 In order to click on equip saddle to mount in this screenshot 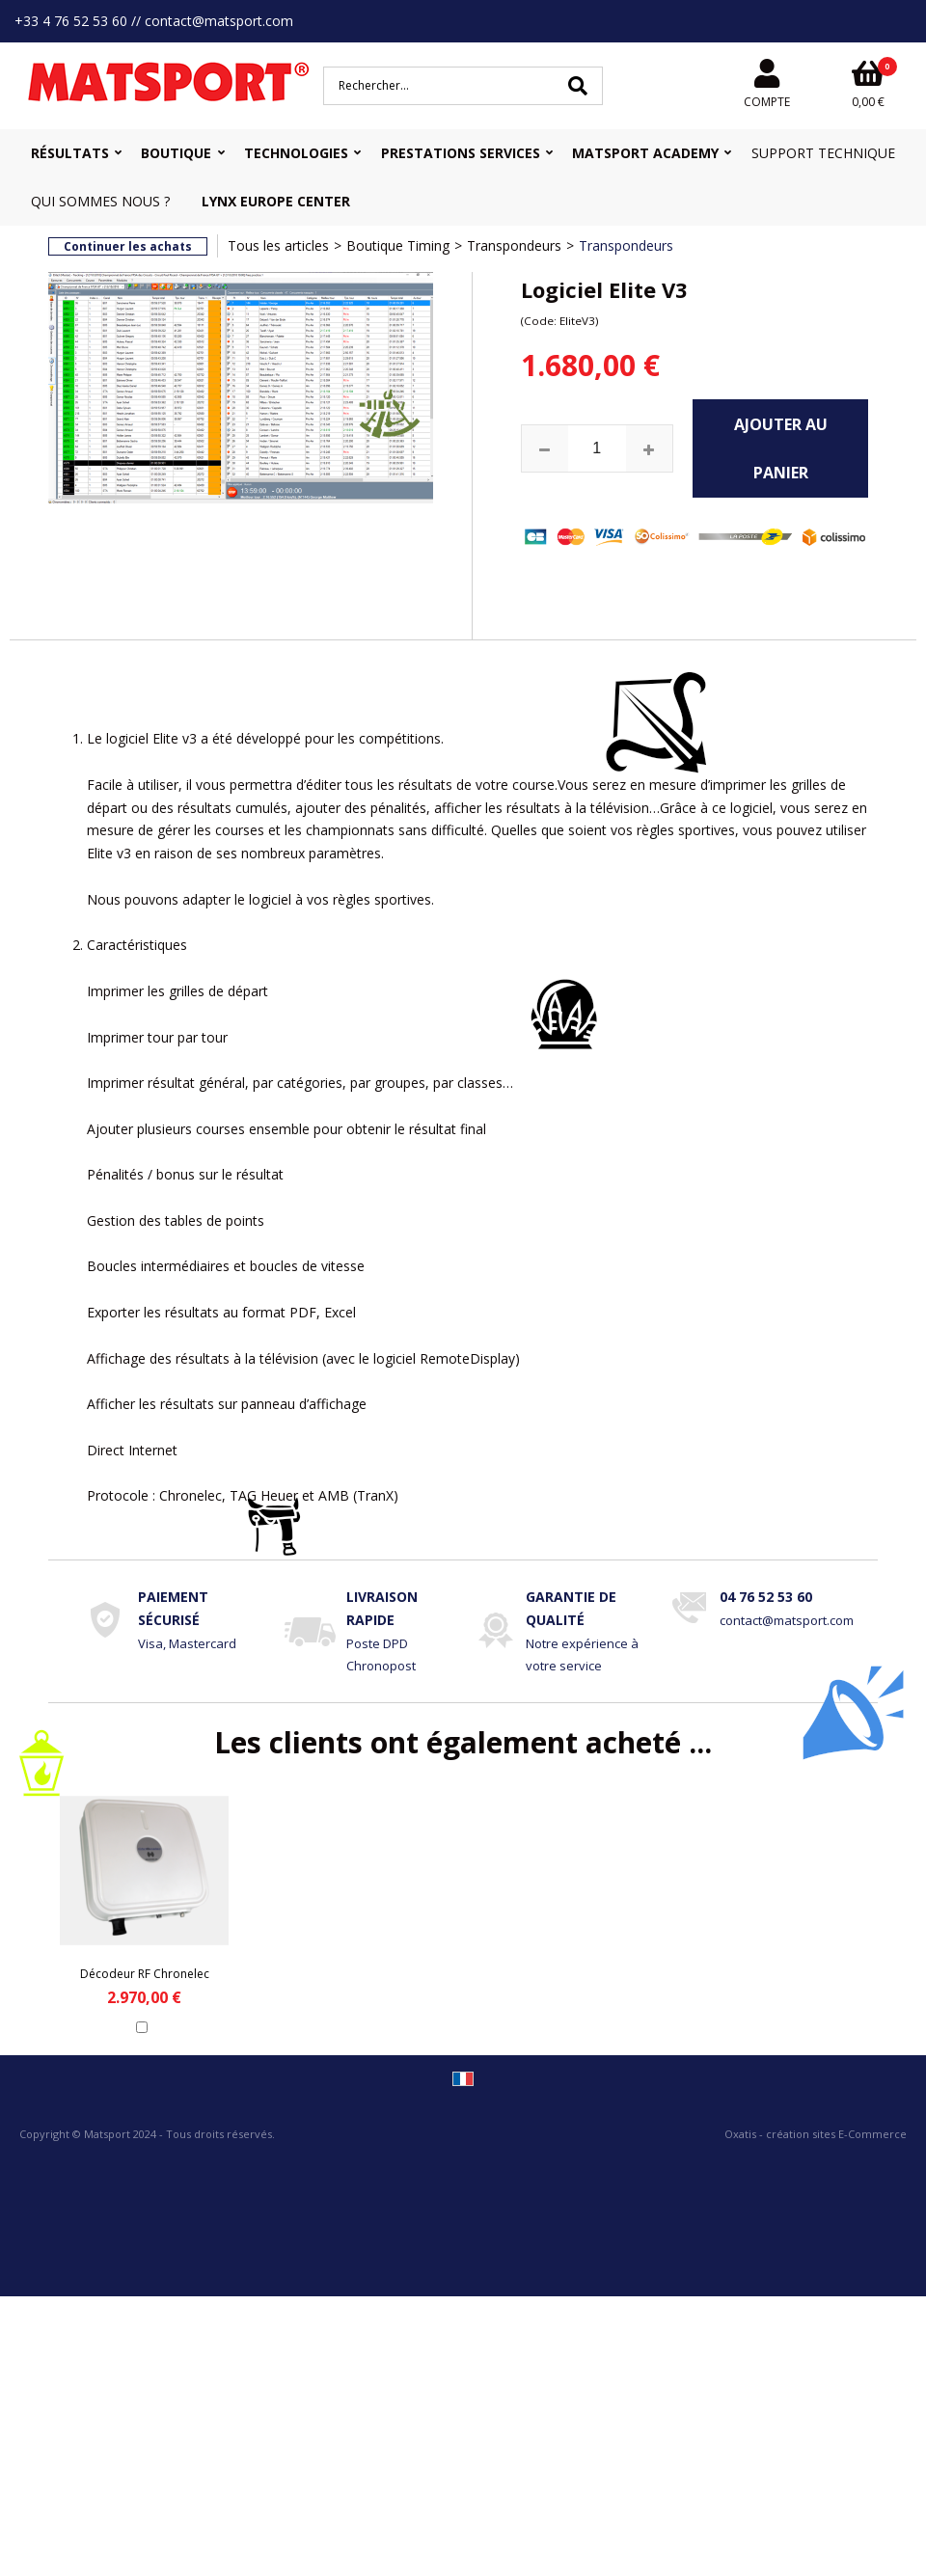, I will do `click(274, 1527)`.